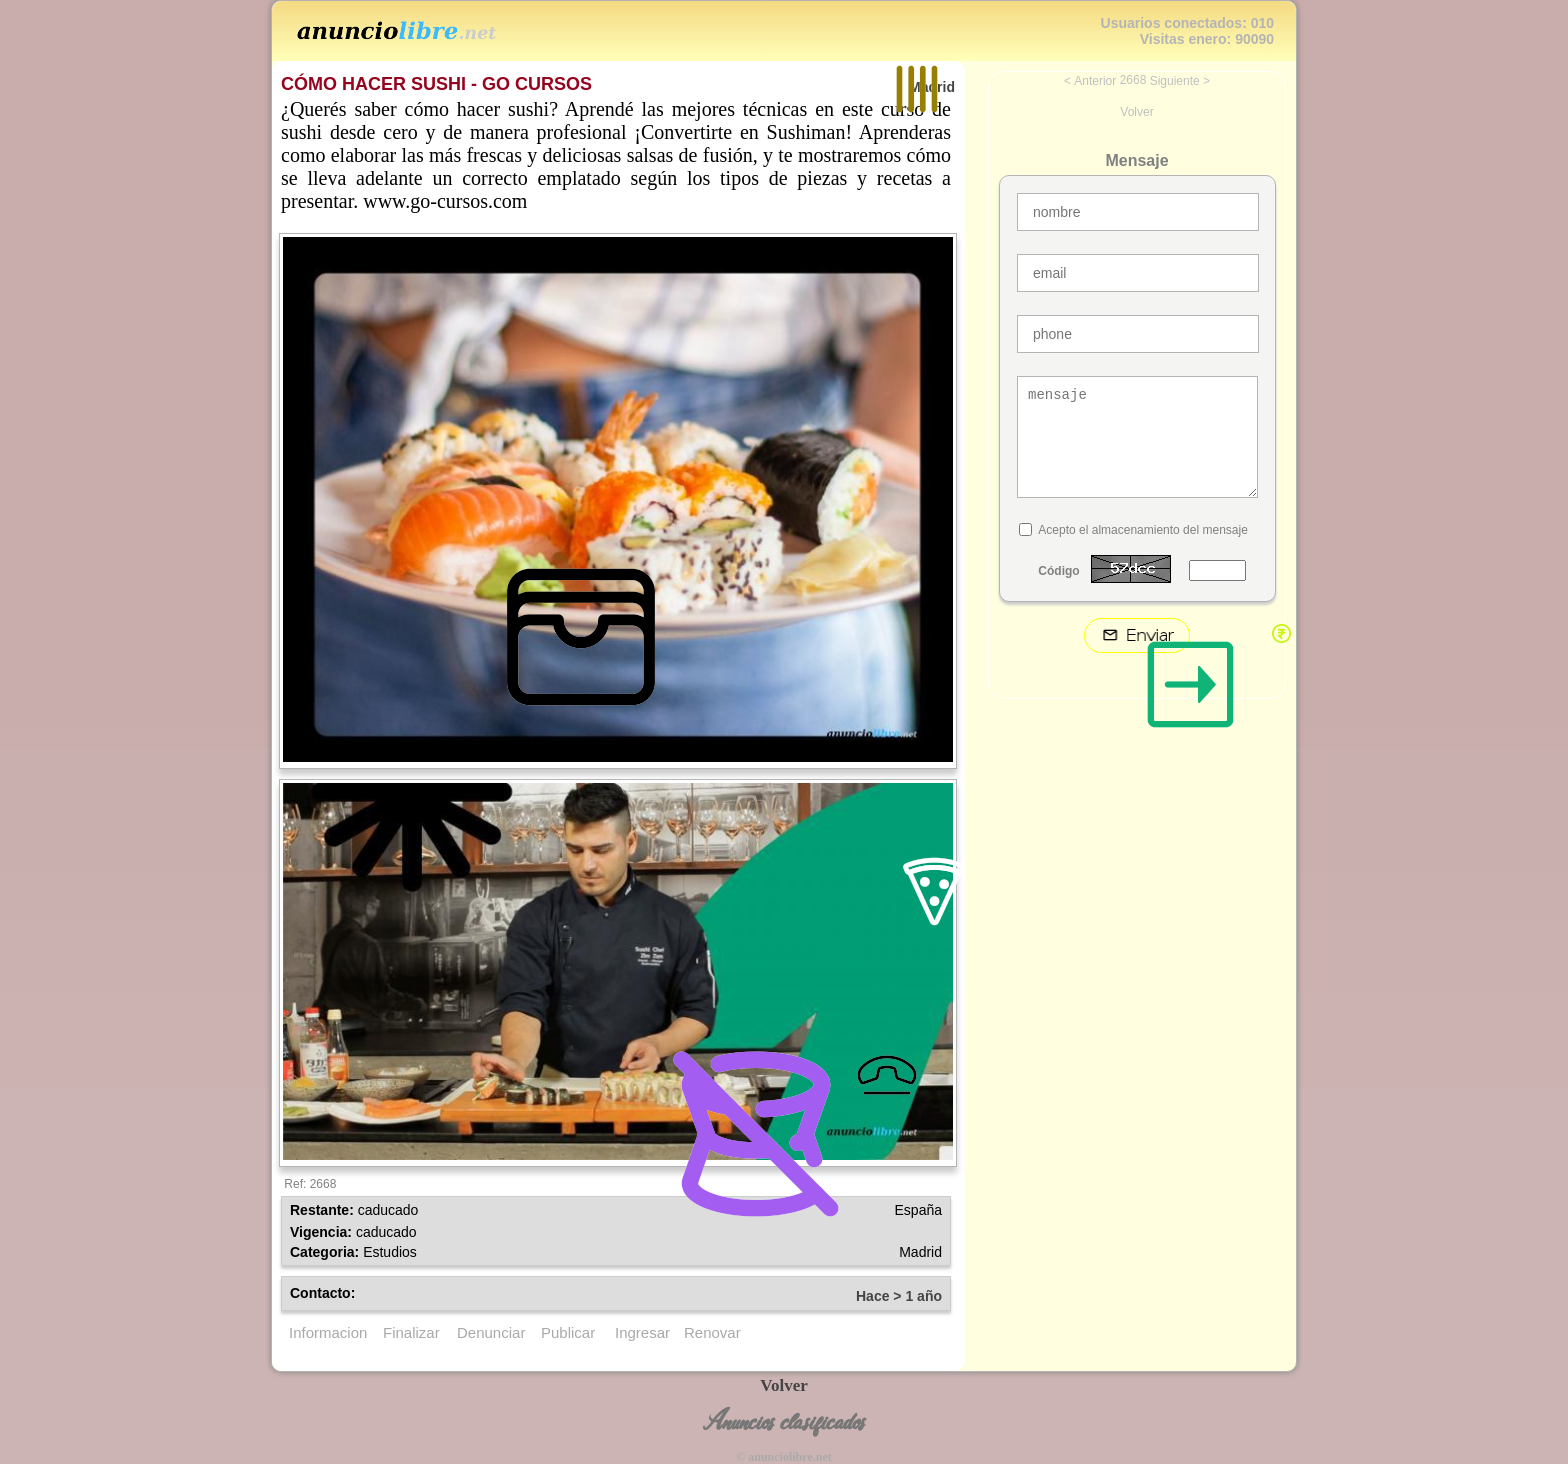 The height and width of the screenshot is (1464, 1568). Describe the element at coordinates (1281, 633) in the screenshot. I see `view balance in Indian rupees` at that location.